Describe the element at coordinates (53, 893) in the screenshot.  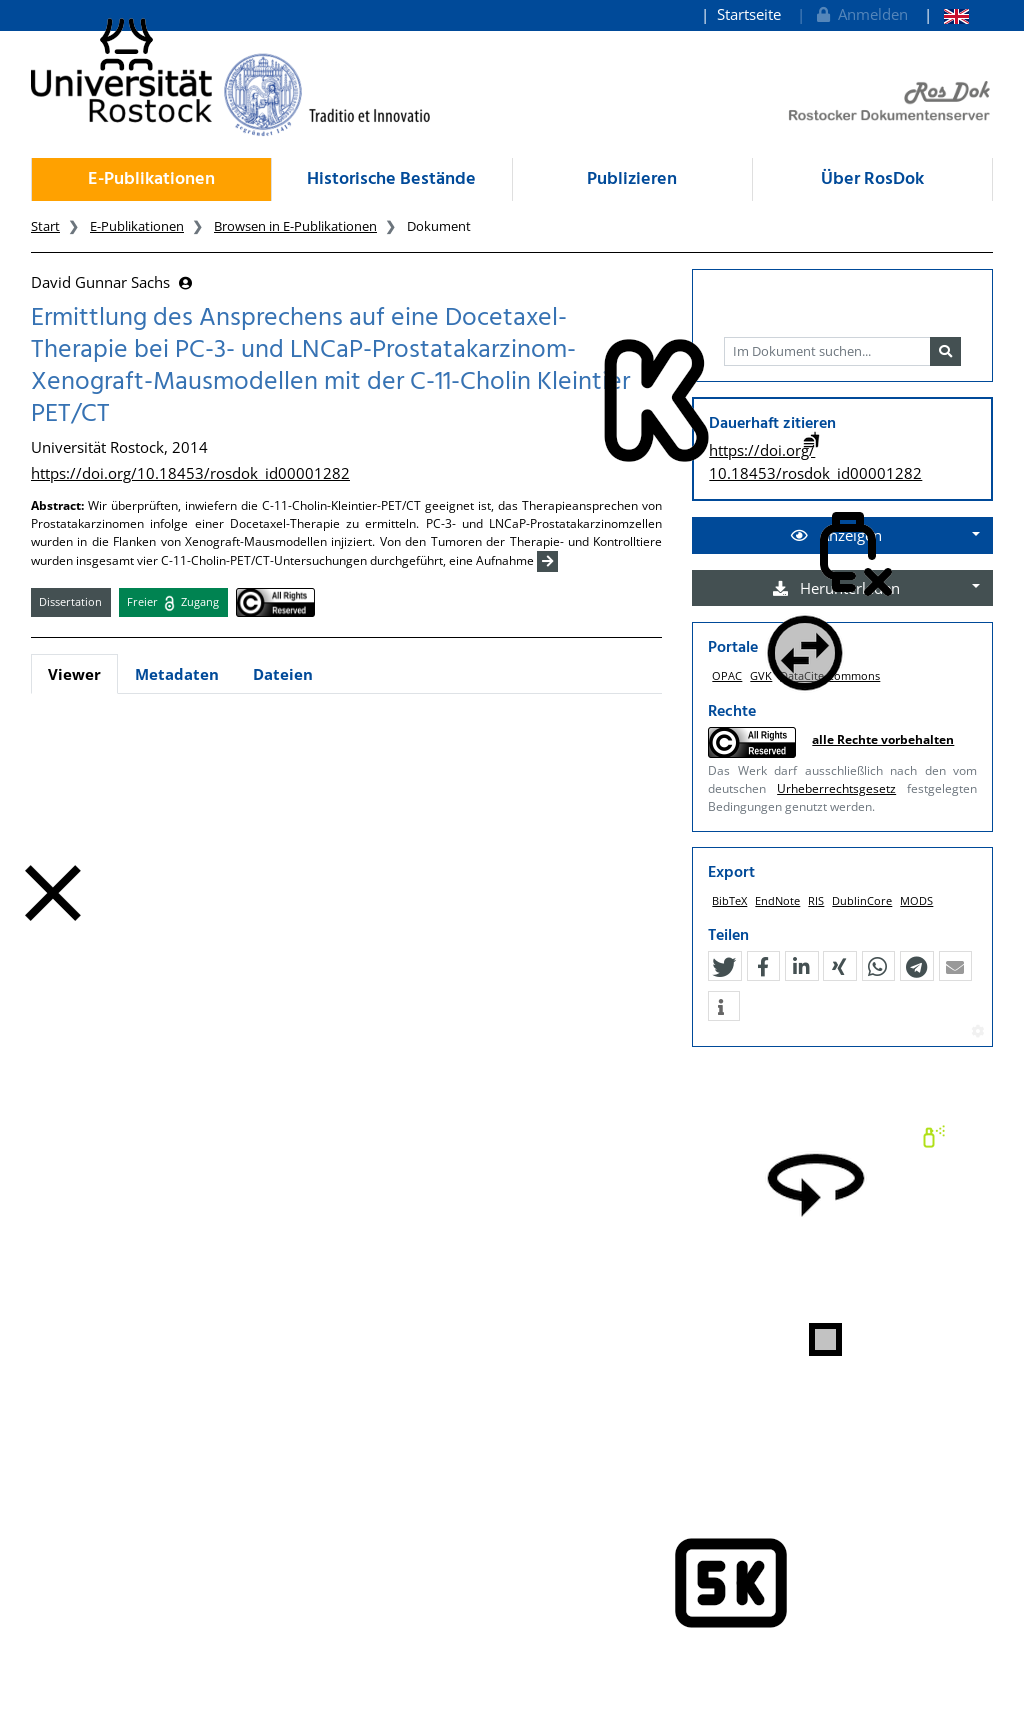
I see `close the current window or dialog` at that location.